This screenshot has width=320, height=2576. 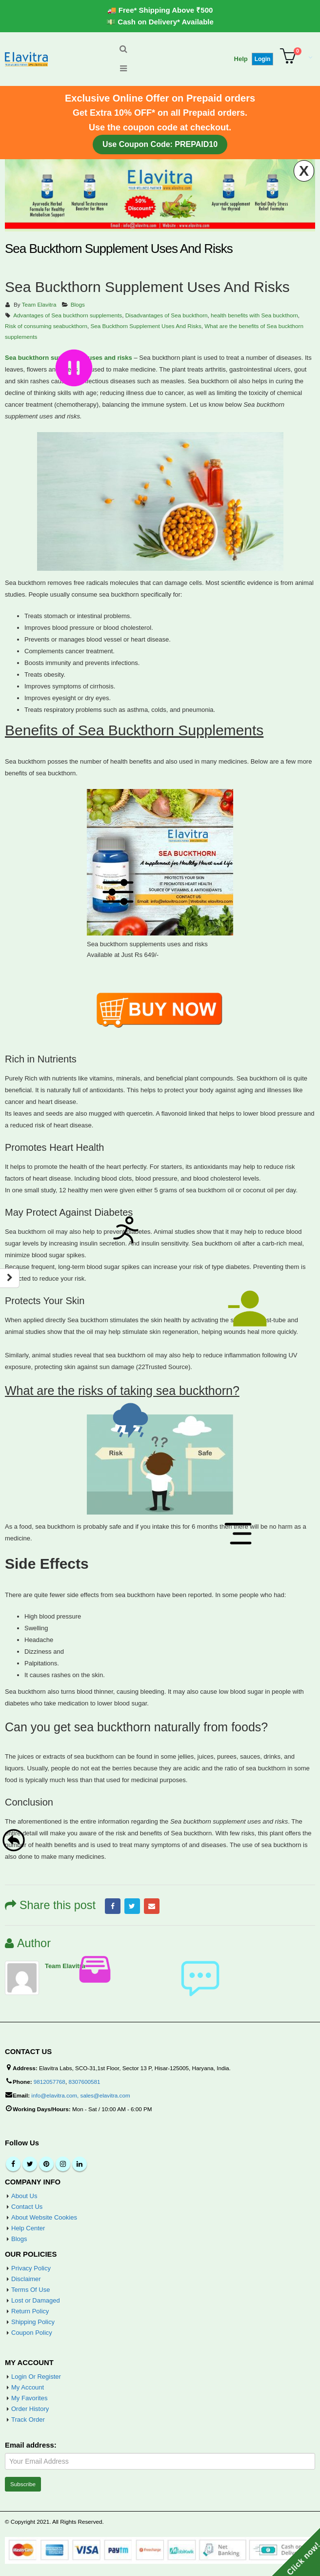 I want to click on view inbox or received files, so click(x=95, y=1969).